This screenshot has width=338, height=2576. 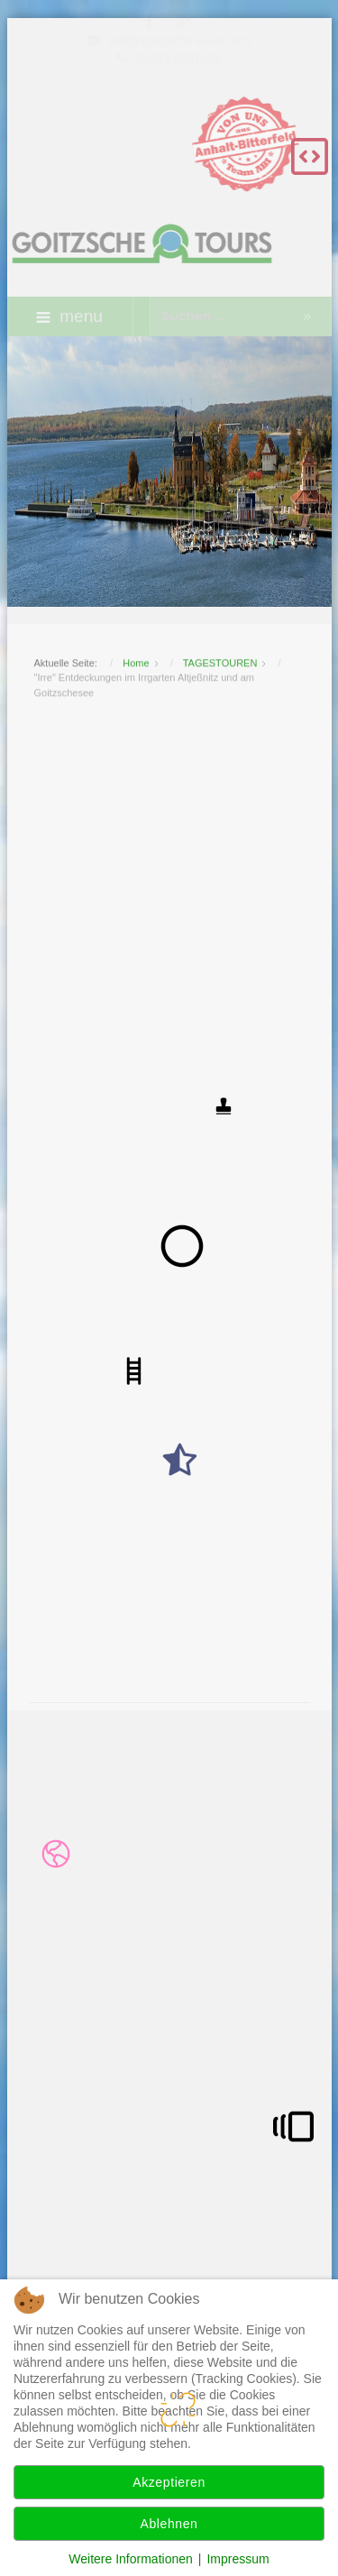 What do you see at coordinates (133, 1371) in the screenshot?
I see `access tools or equipment section` at bounding box center [133, 1371].